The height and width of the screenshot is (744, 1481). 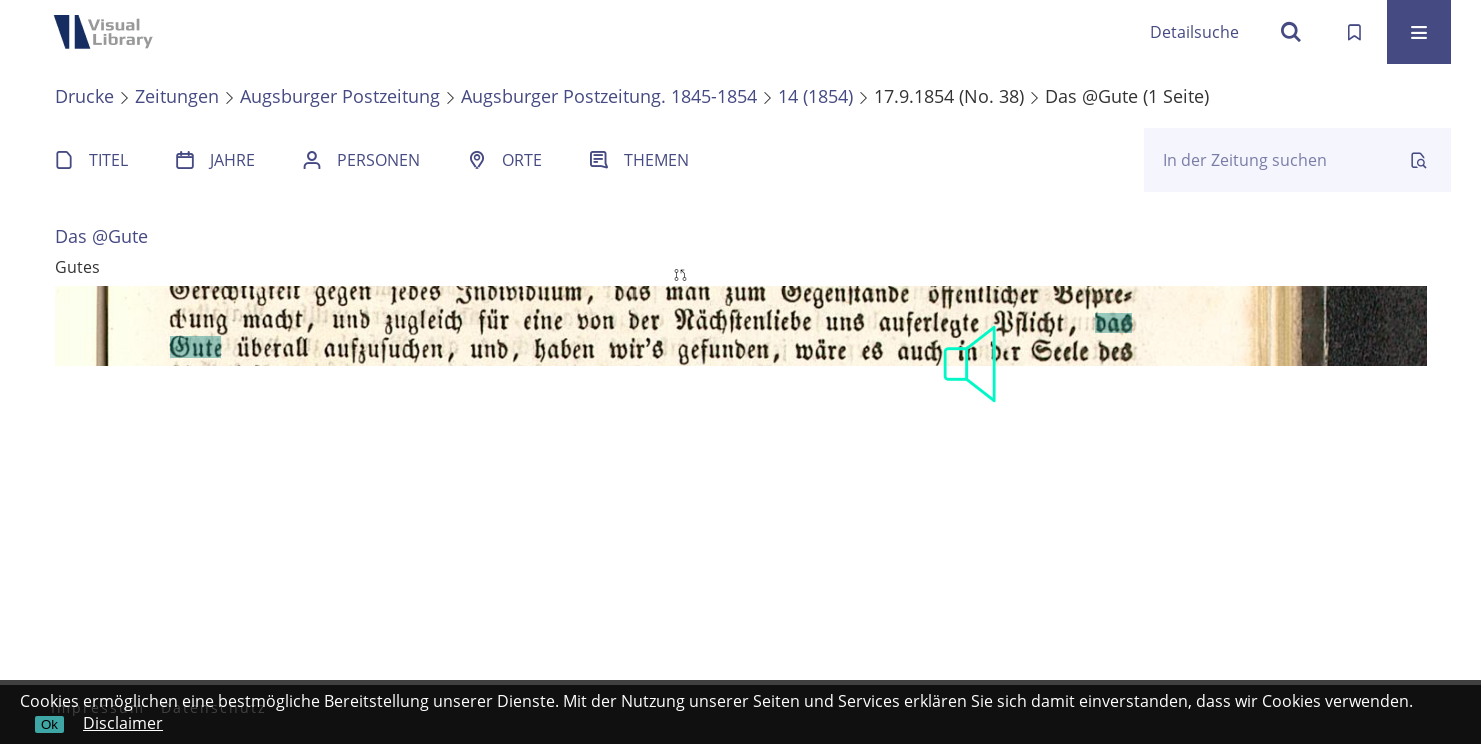 What do you see at coordinates (985, 364) in the screenshot?
I see `speaker with no audio output` at bounding box center [985, 364].